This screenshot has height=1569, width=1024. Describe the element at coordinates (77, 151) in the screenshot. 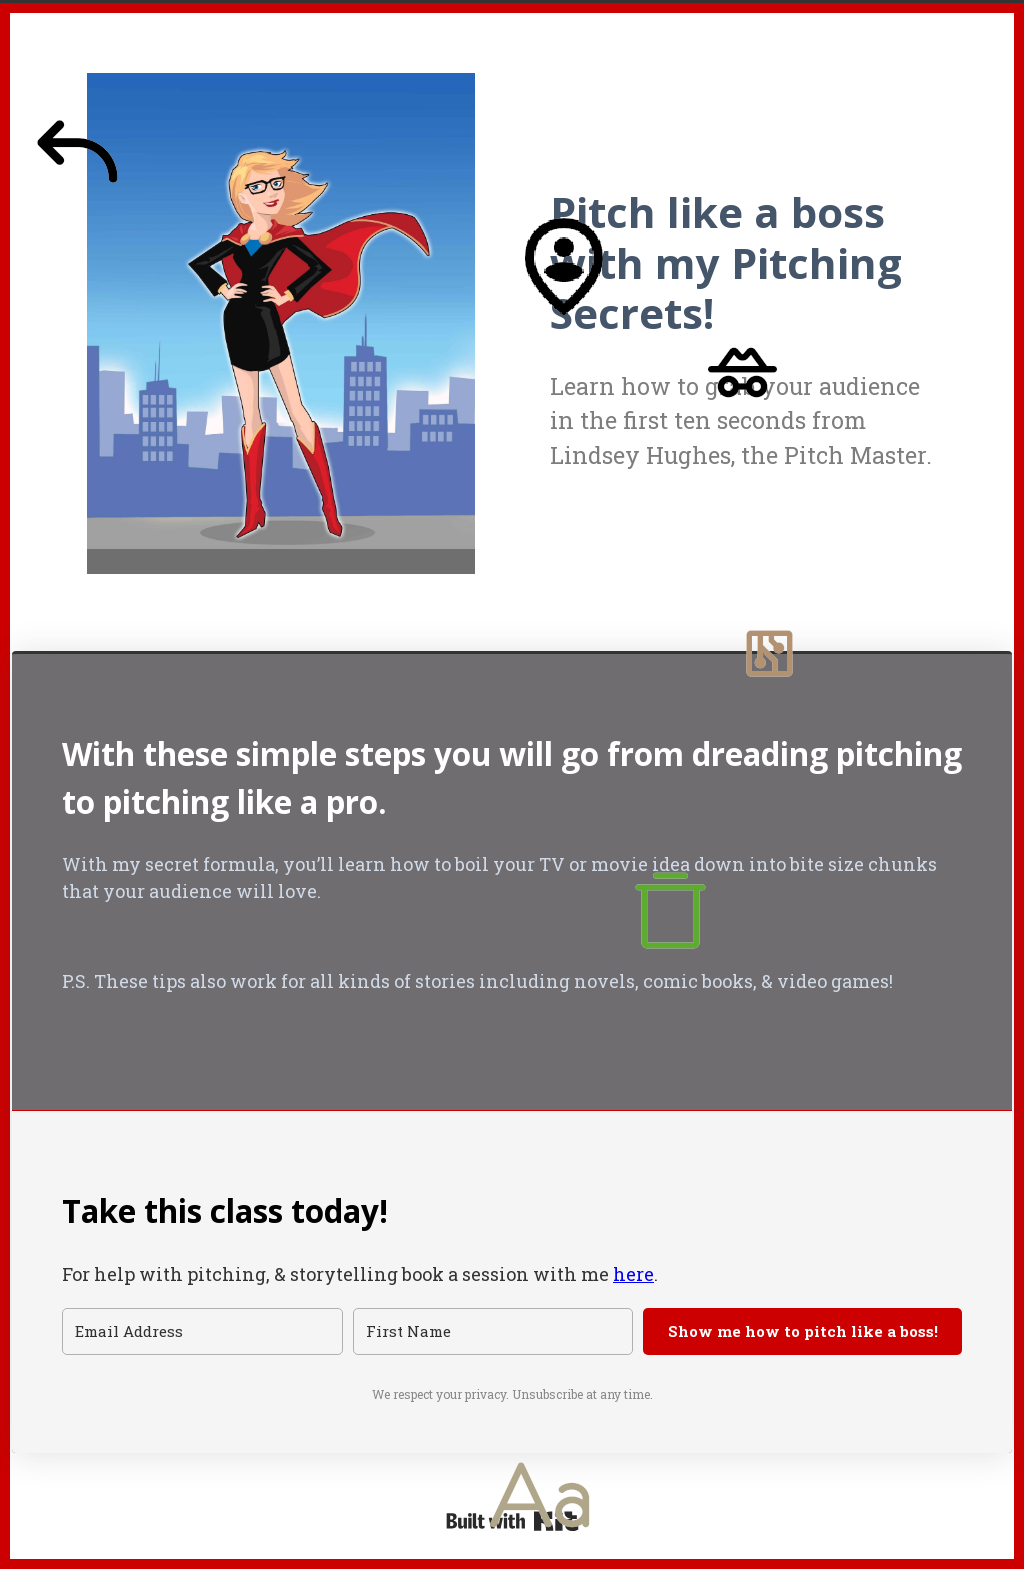

I see `reply to a message` at that location.